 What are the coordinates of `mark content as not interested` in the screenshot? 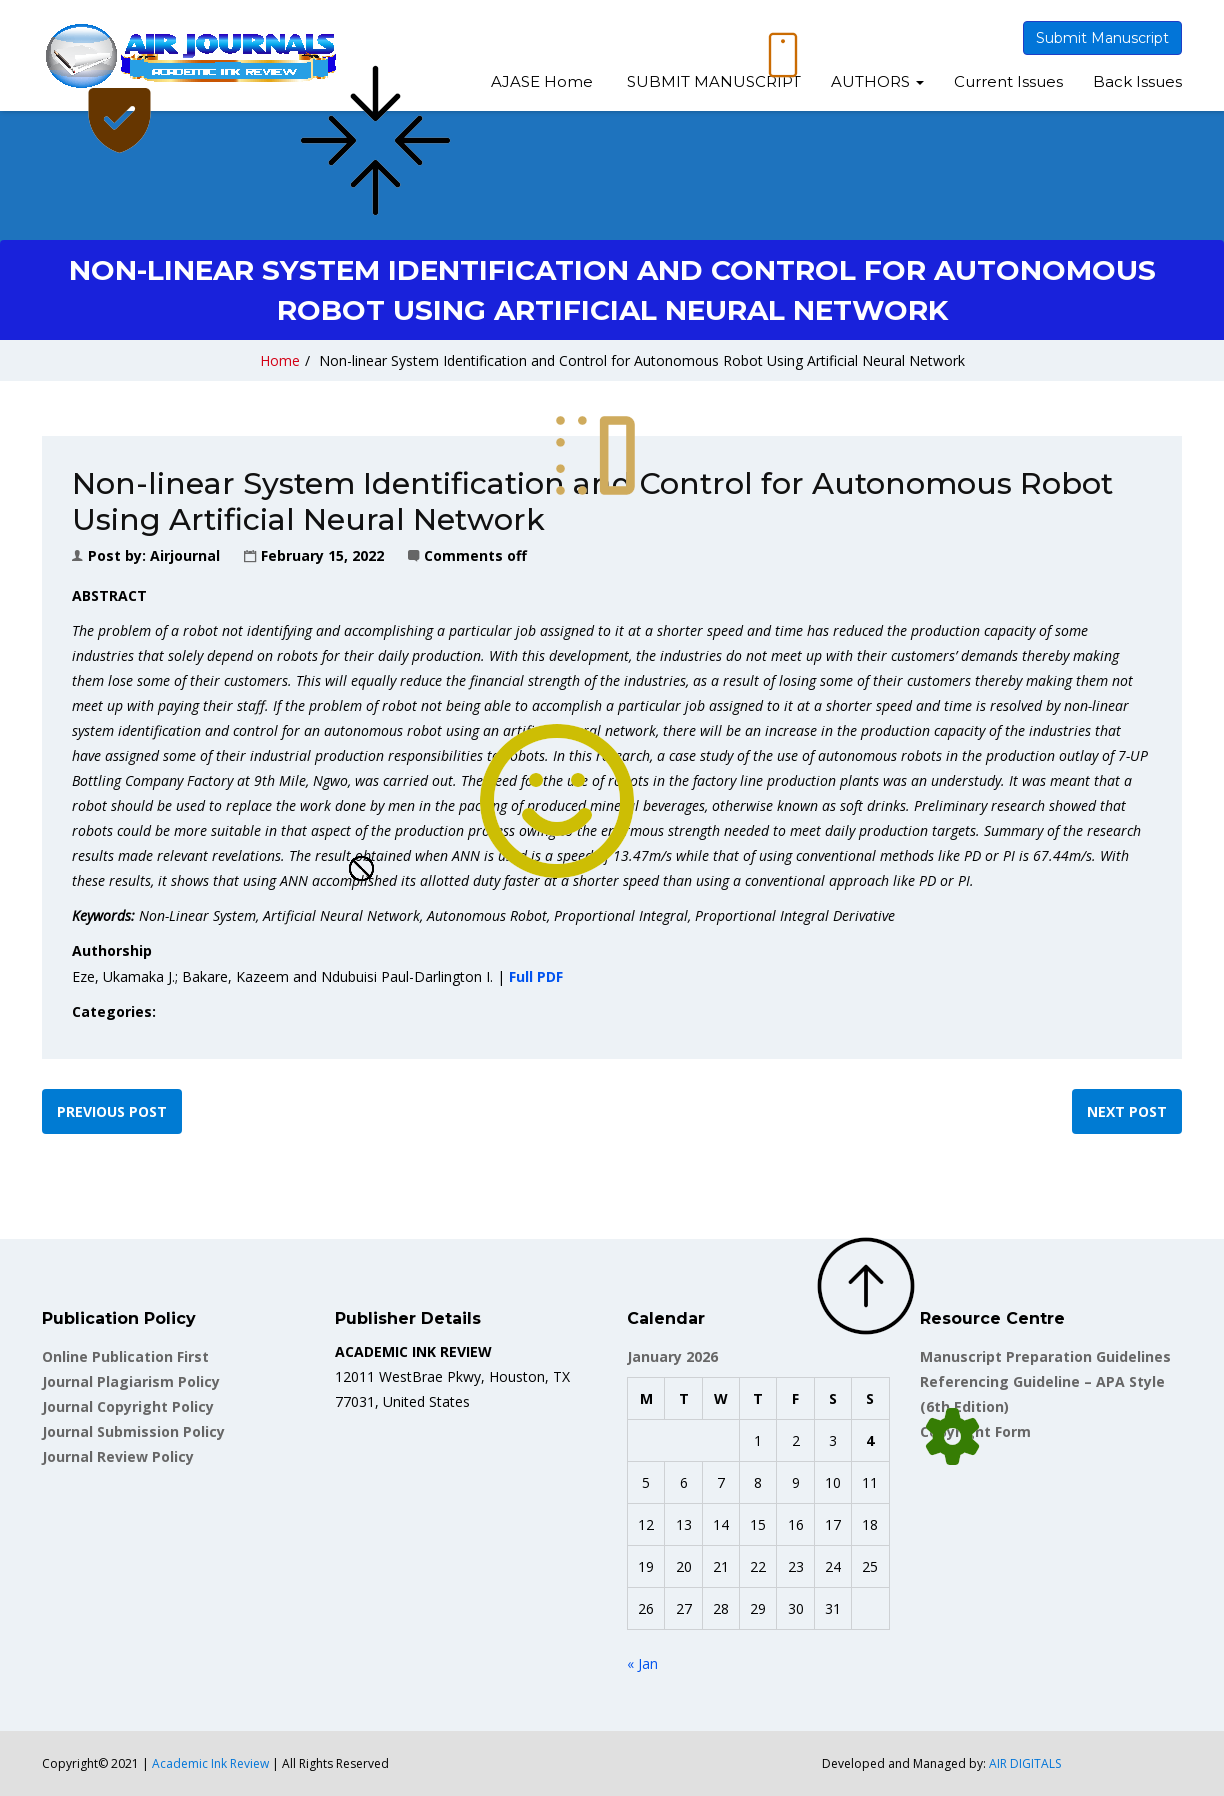 It's located at (361, 868).